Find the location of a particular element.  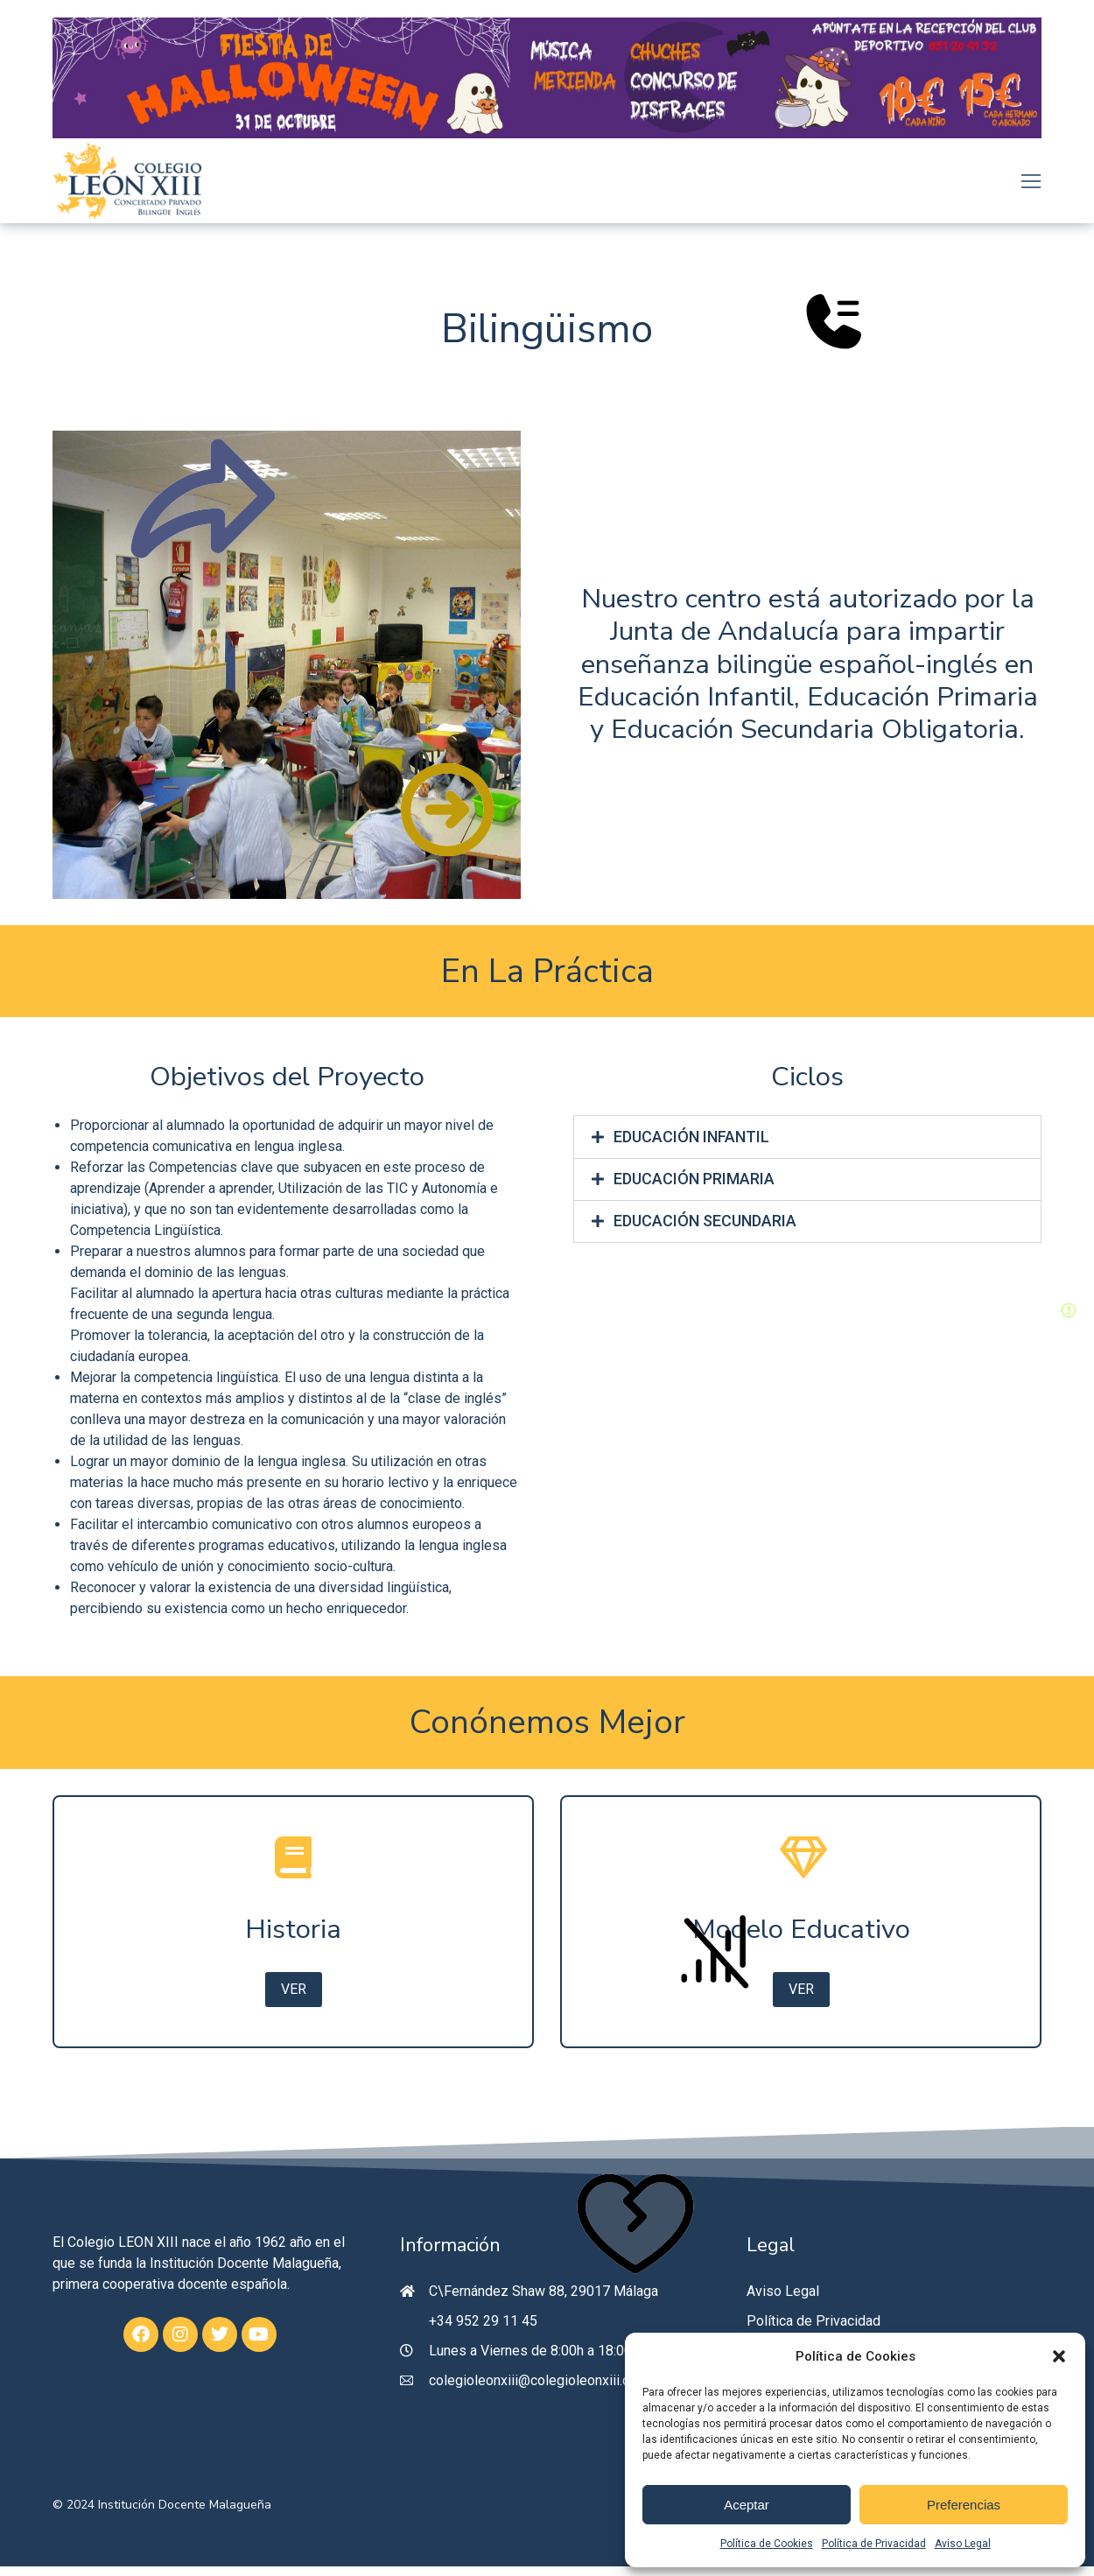

unlike or remove from favorites is located at coordinates (635, 2220).